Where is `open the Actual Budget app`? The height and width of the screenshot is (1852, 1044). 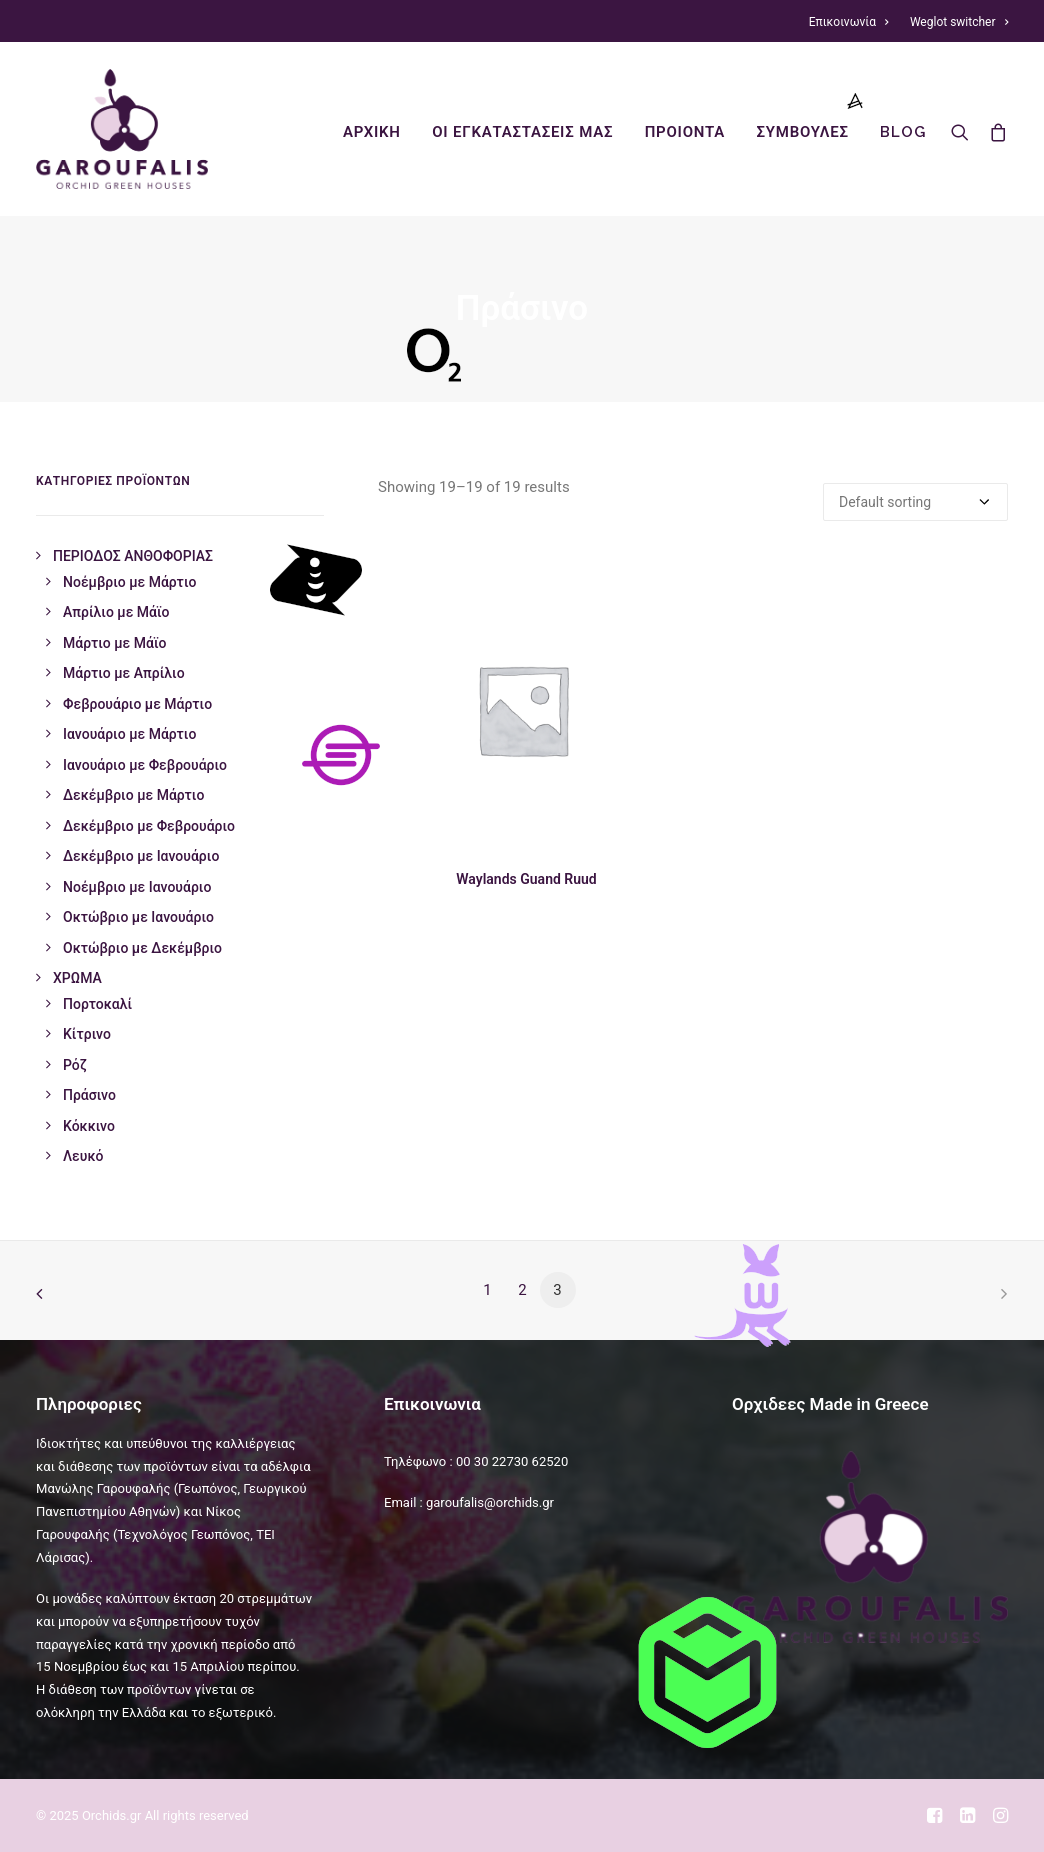
open the Actual Budget app is located at coordinates (855, 101).